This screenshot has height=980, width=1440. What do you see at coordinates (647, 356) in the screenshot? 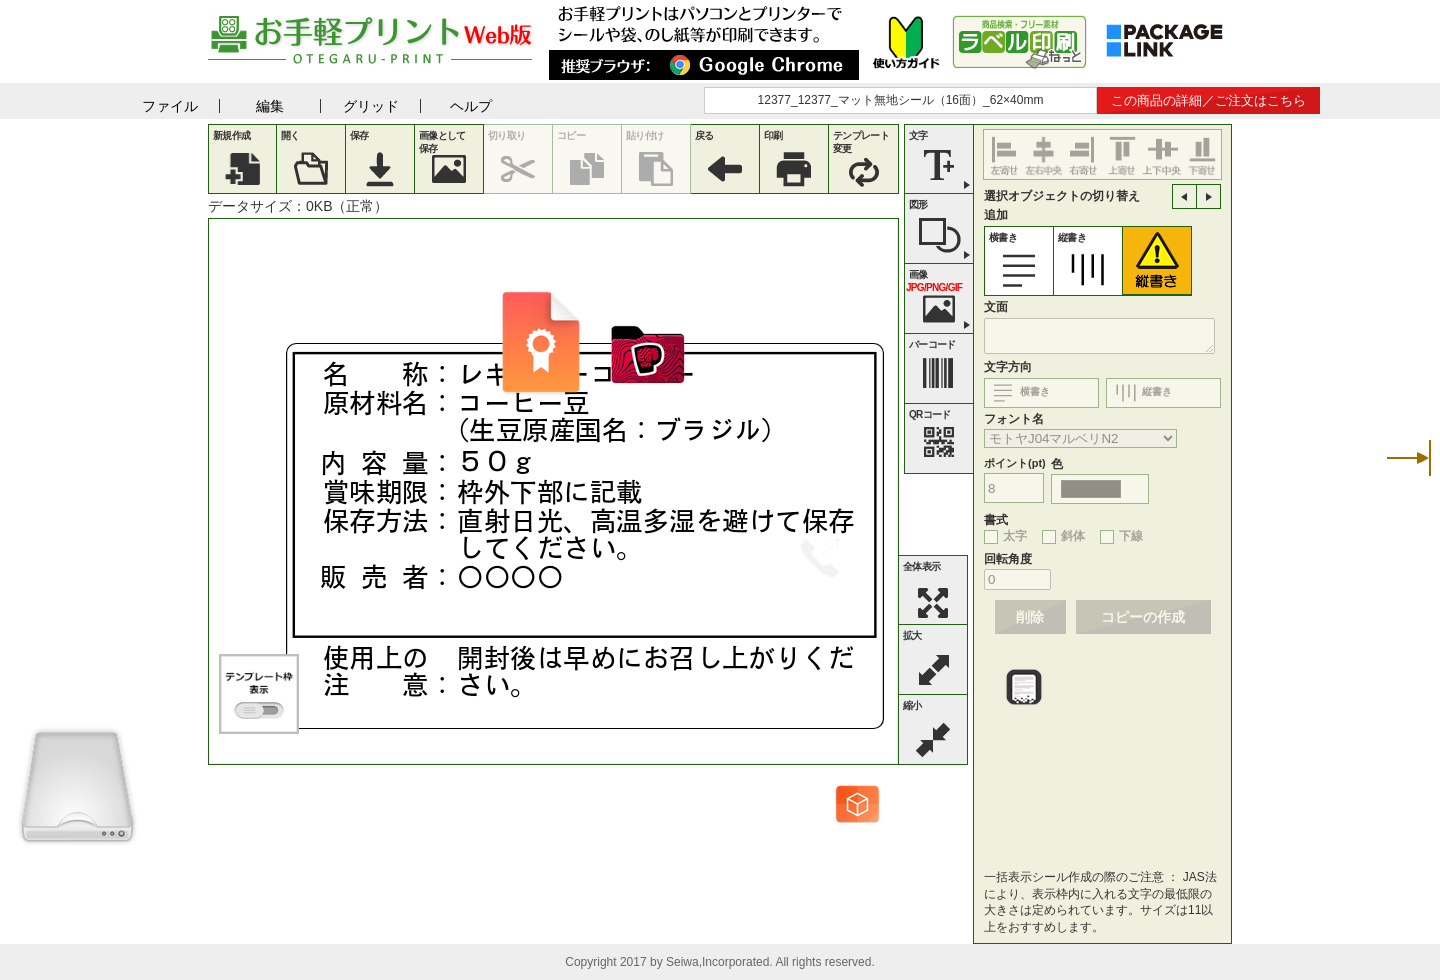
I see `open PewDiePie-themed content folder` at bounding box center [647, 356].